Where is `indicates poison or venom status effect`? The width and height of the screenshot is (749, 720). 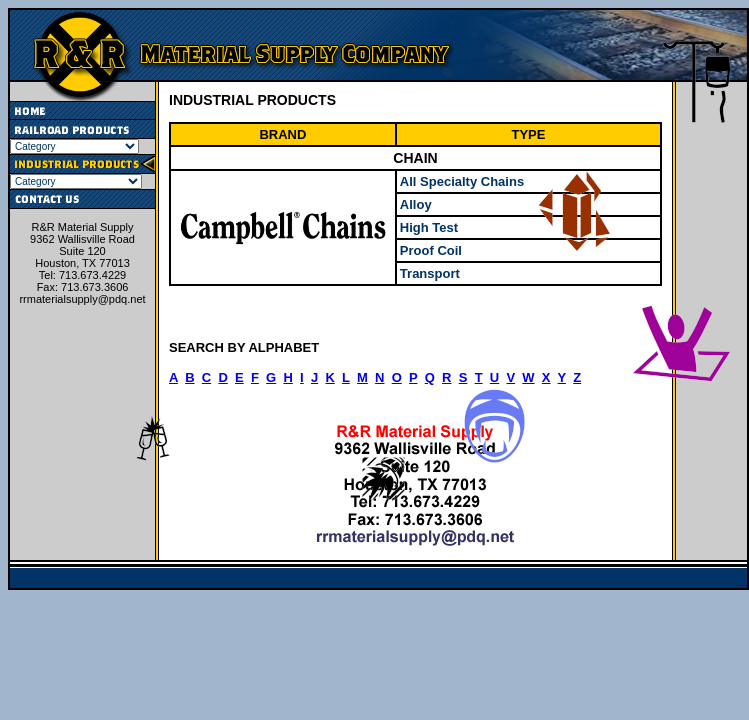 indicates poison or venom status effect is located at coordinates (495, 426).